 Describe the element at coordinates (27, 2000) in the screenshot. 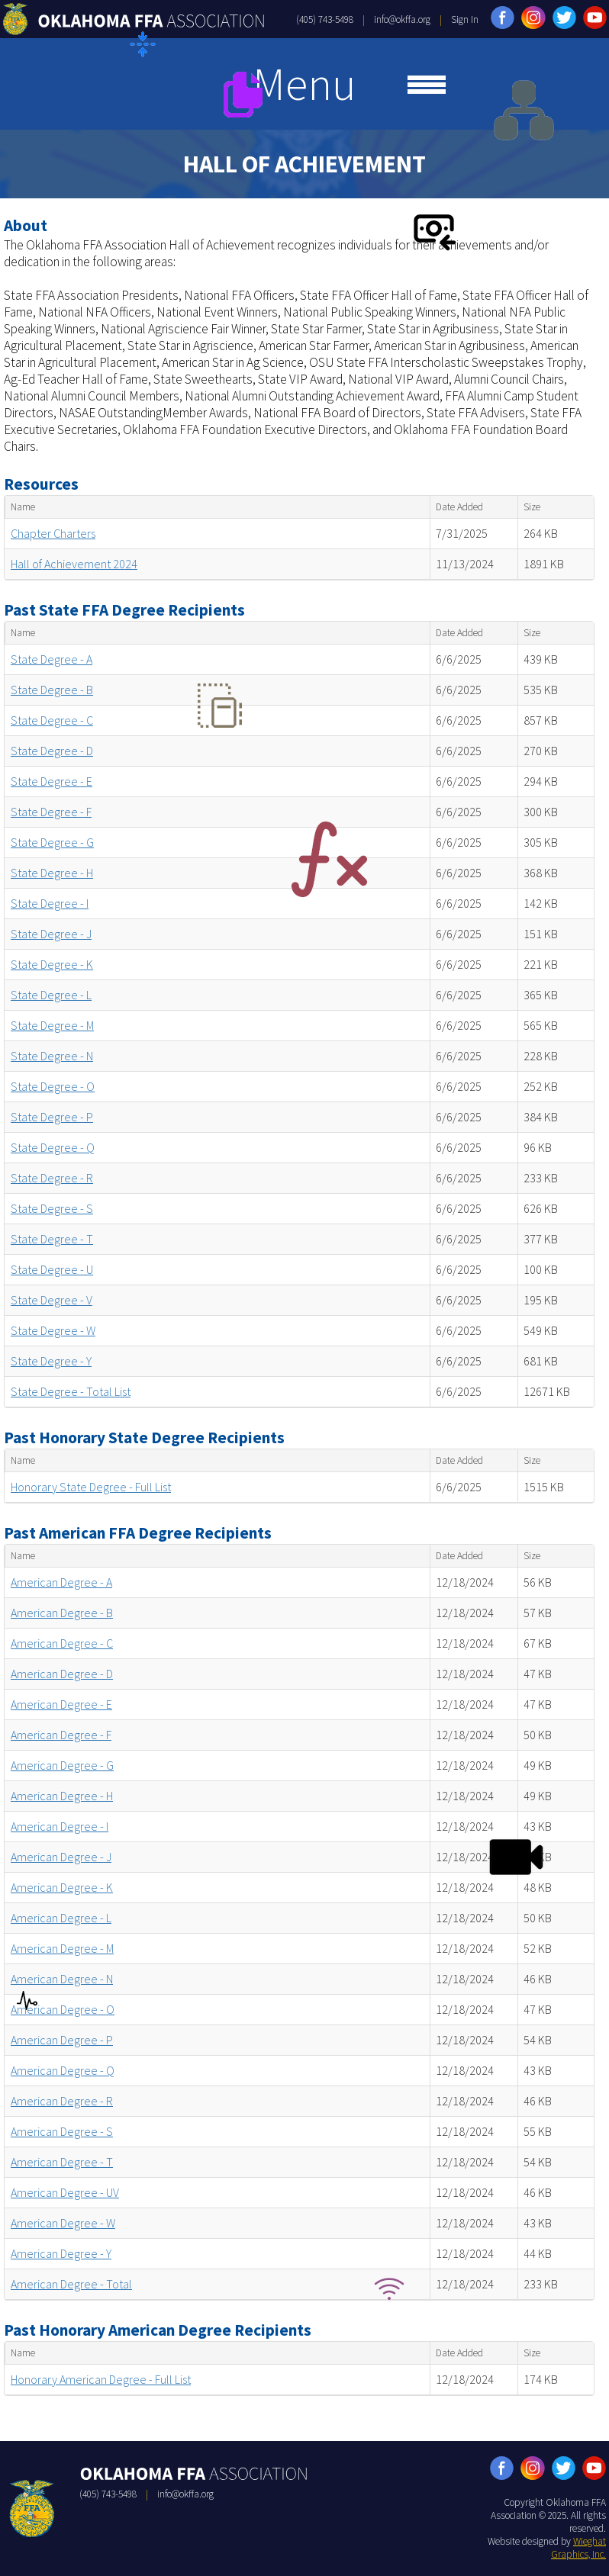

I see `view health or heart rate data` at that location.